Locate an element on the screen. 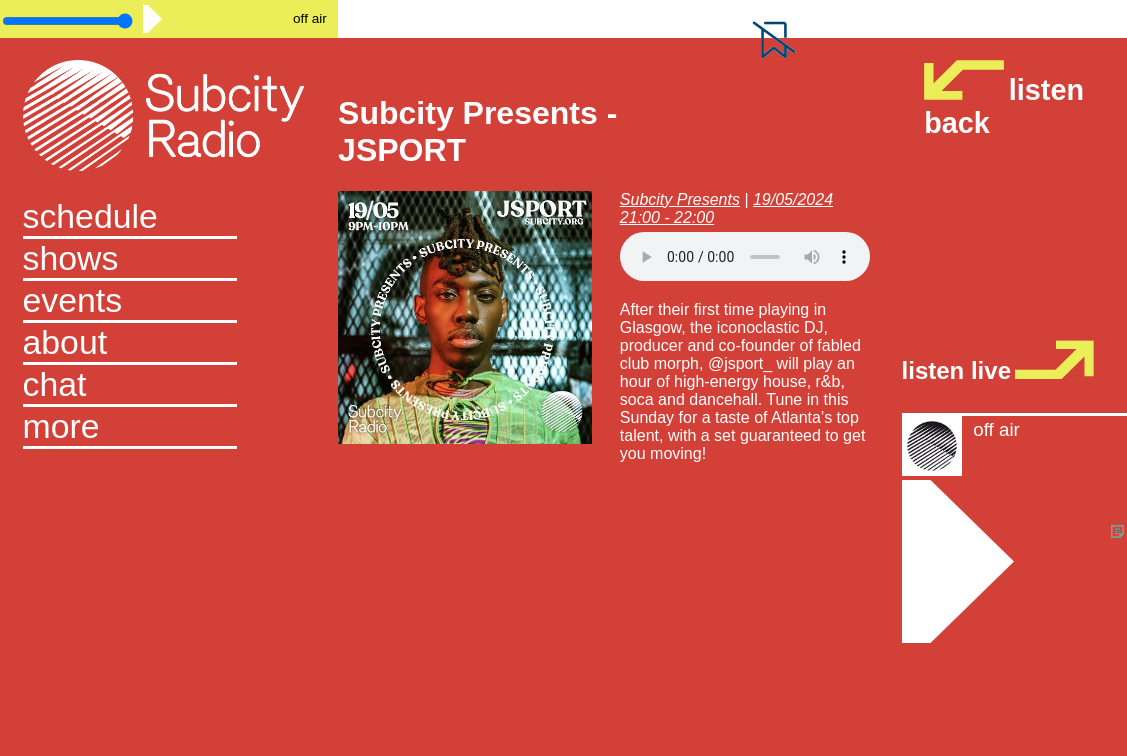  remove bookmark from saved items is located at coordinates (774, 40).